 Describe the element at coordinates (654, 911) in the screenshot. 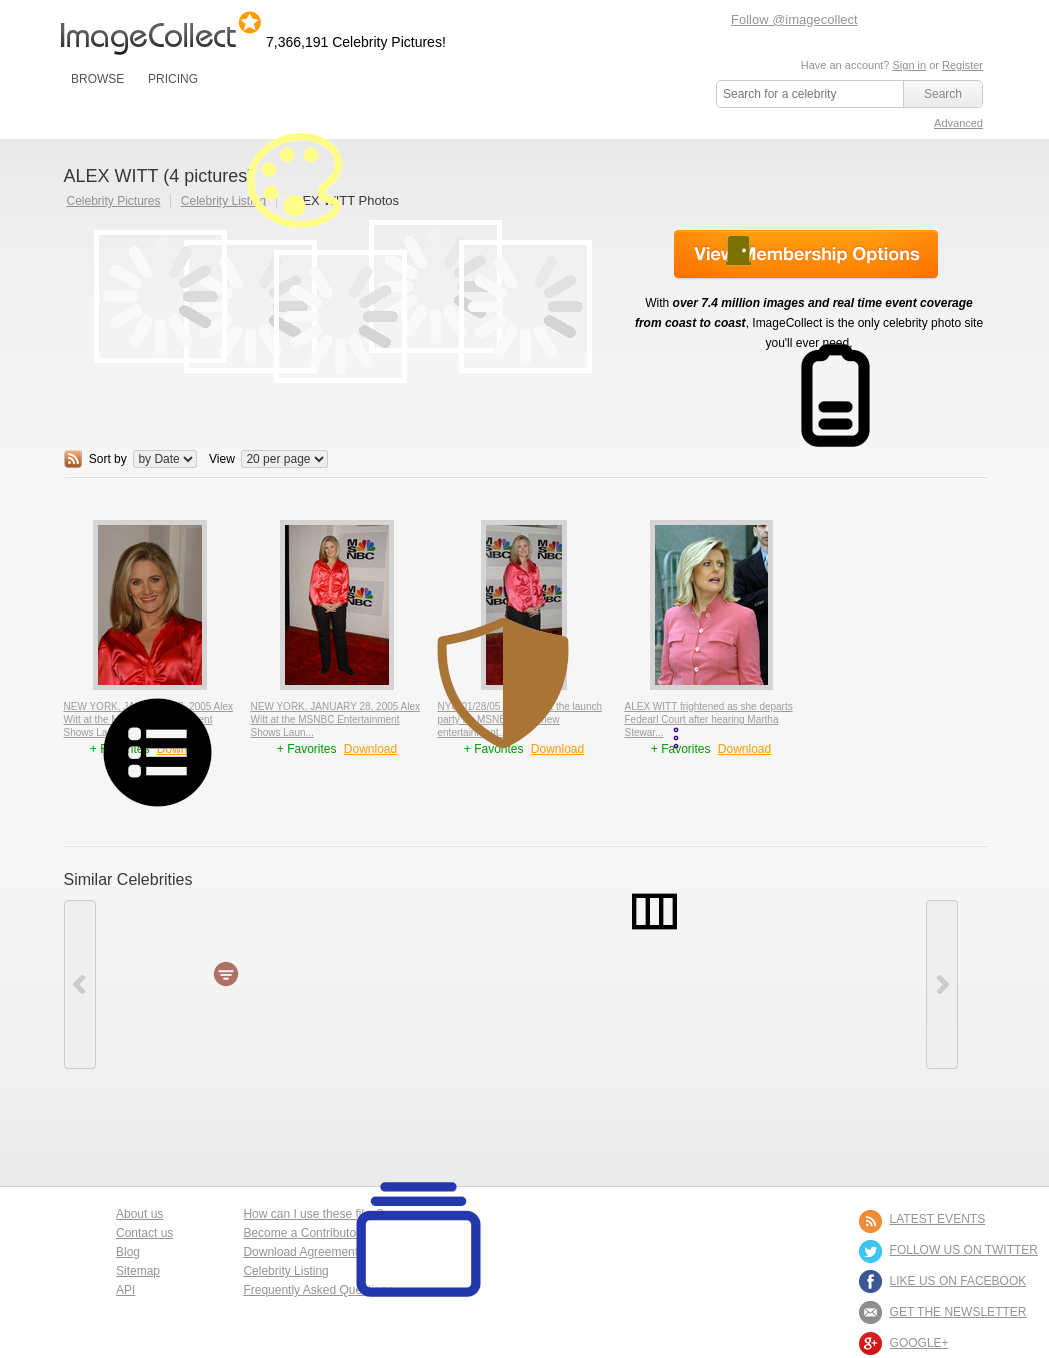

I see `switch to column view layout` at that location.